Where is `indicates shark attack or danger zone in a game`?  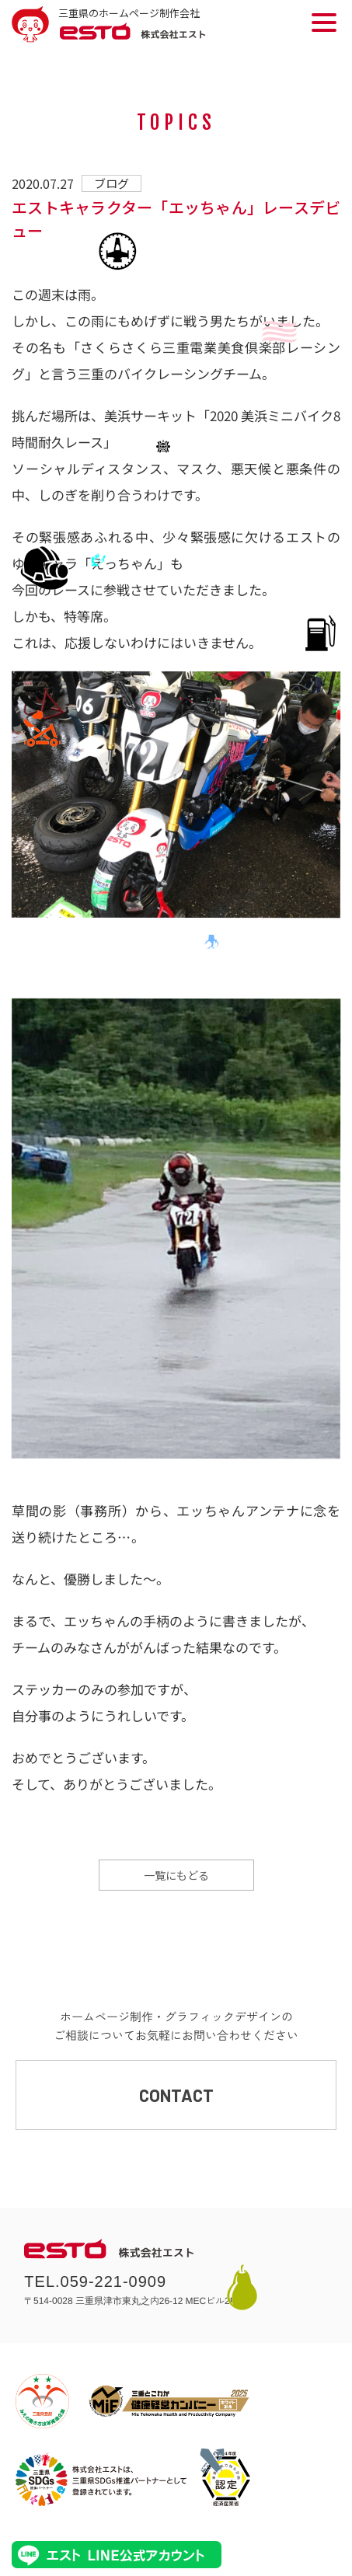
indicates shark attack or danger zone in a game is located at coordinates (98, 559).